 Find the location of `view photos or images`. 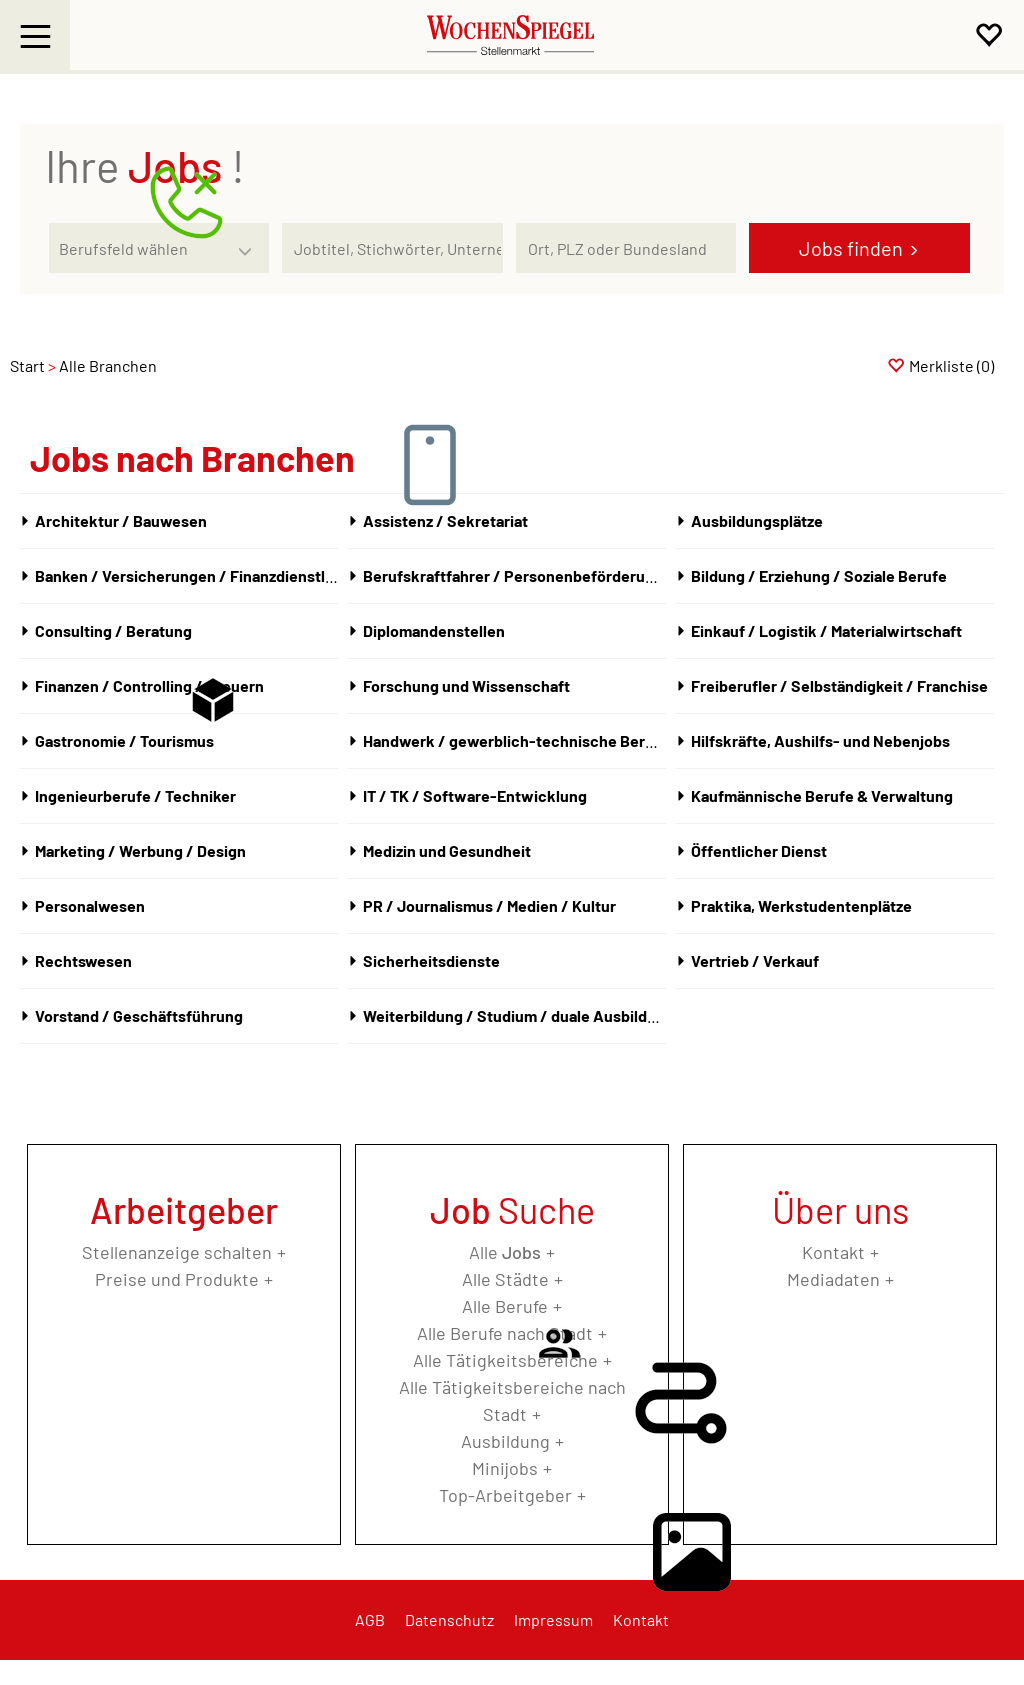

view photos or images is located at coordinates (692, 1552).